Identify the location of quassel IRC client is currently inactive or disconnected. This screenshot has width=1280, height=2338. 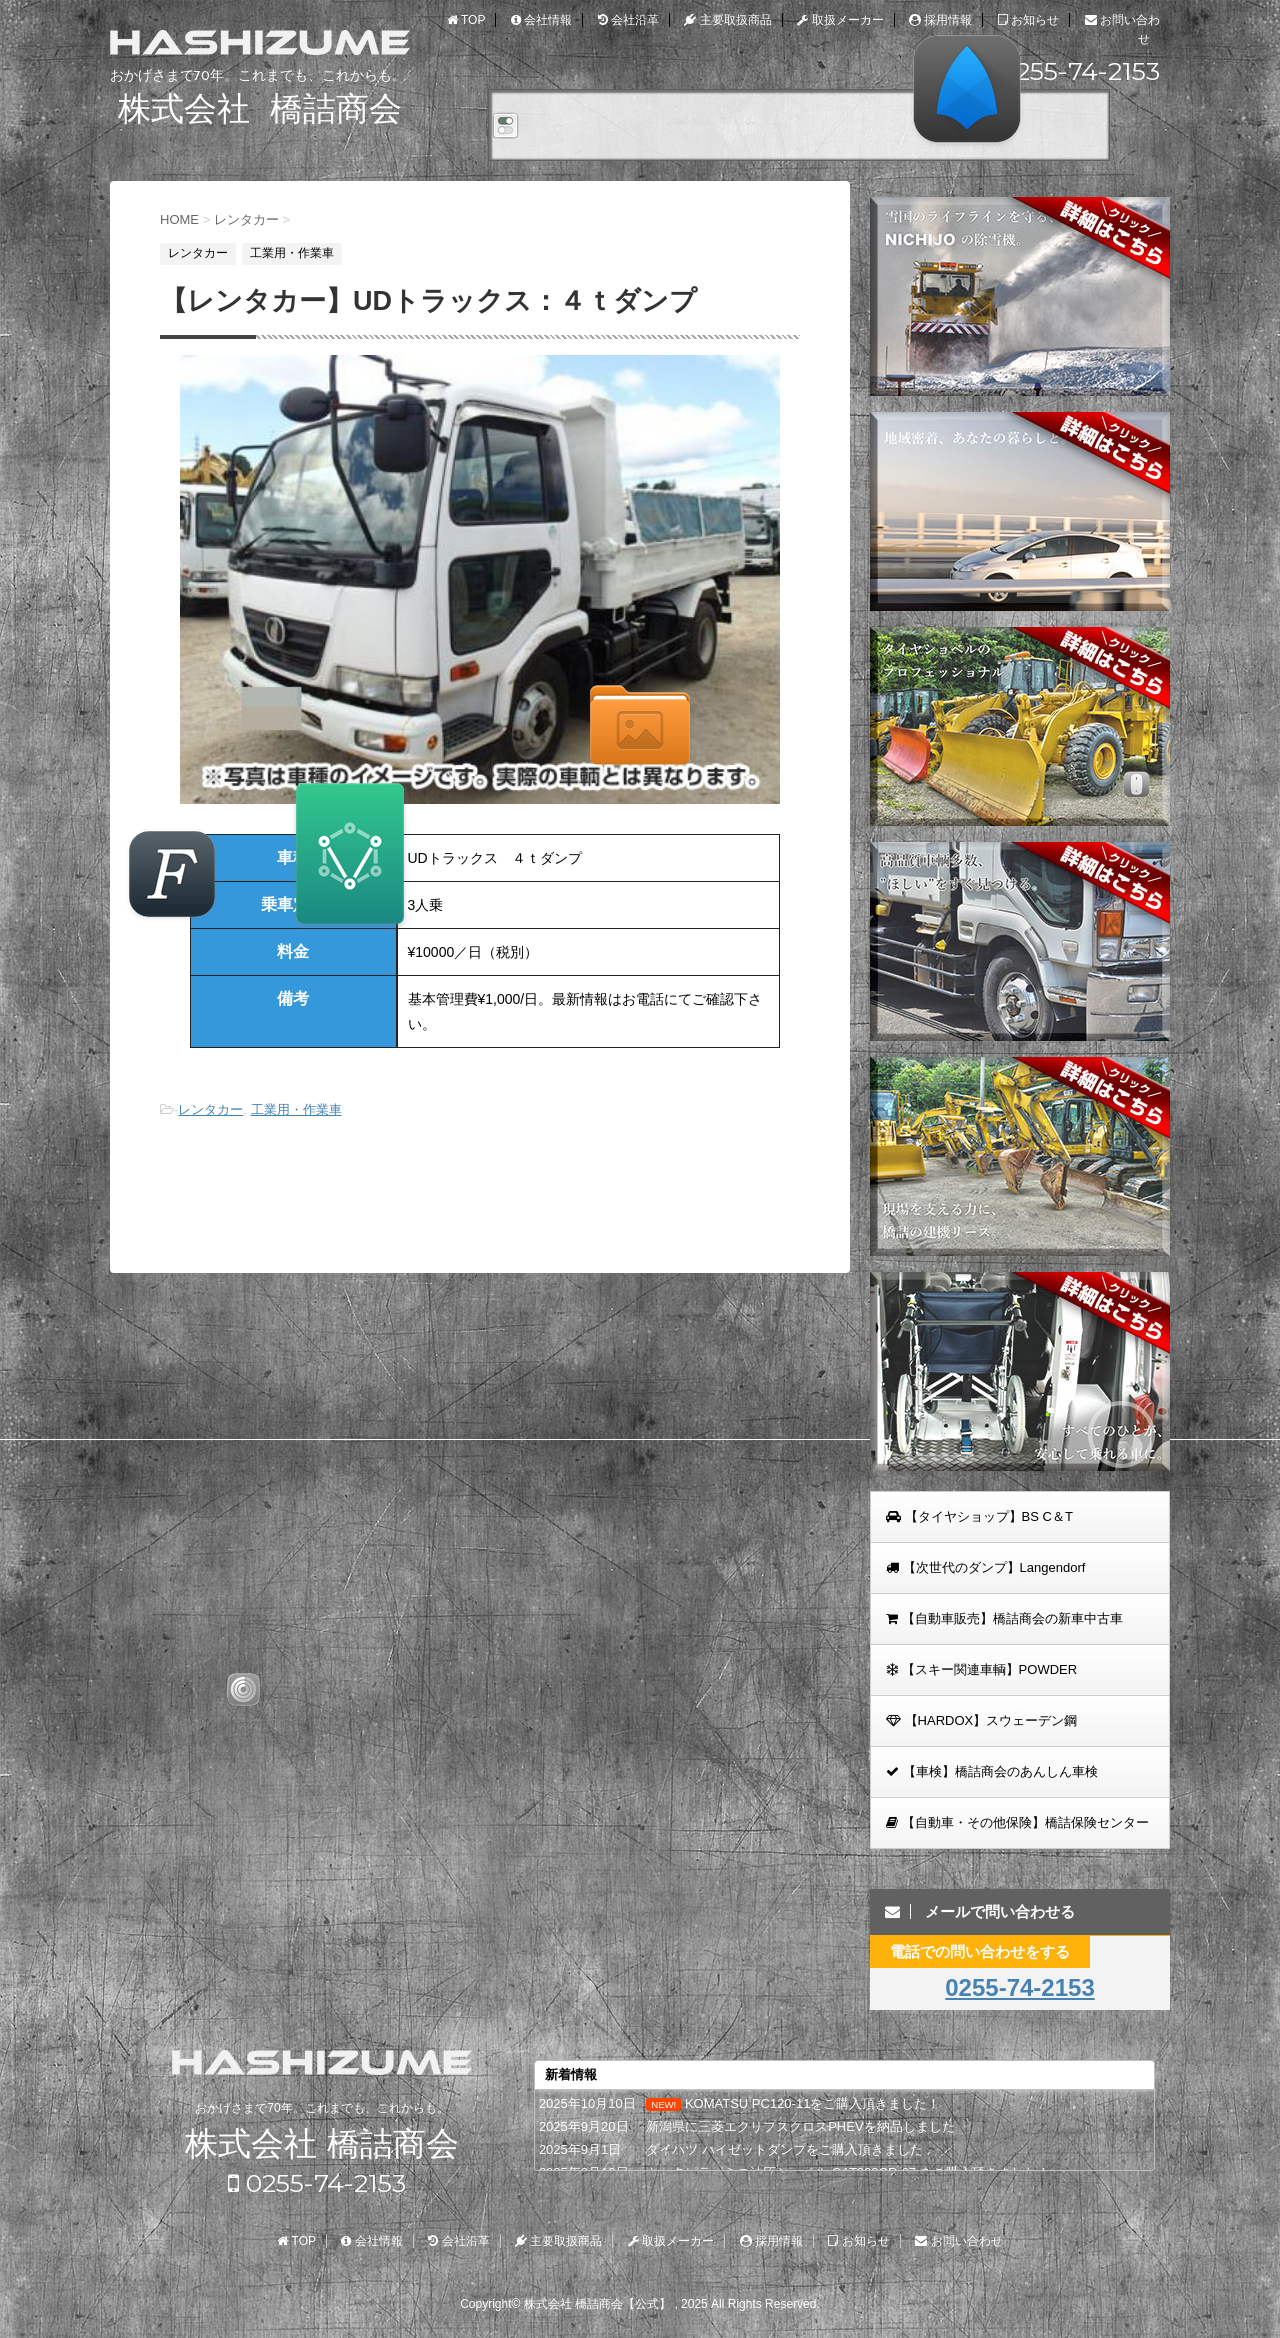
(1121, 1434).